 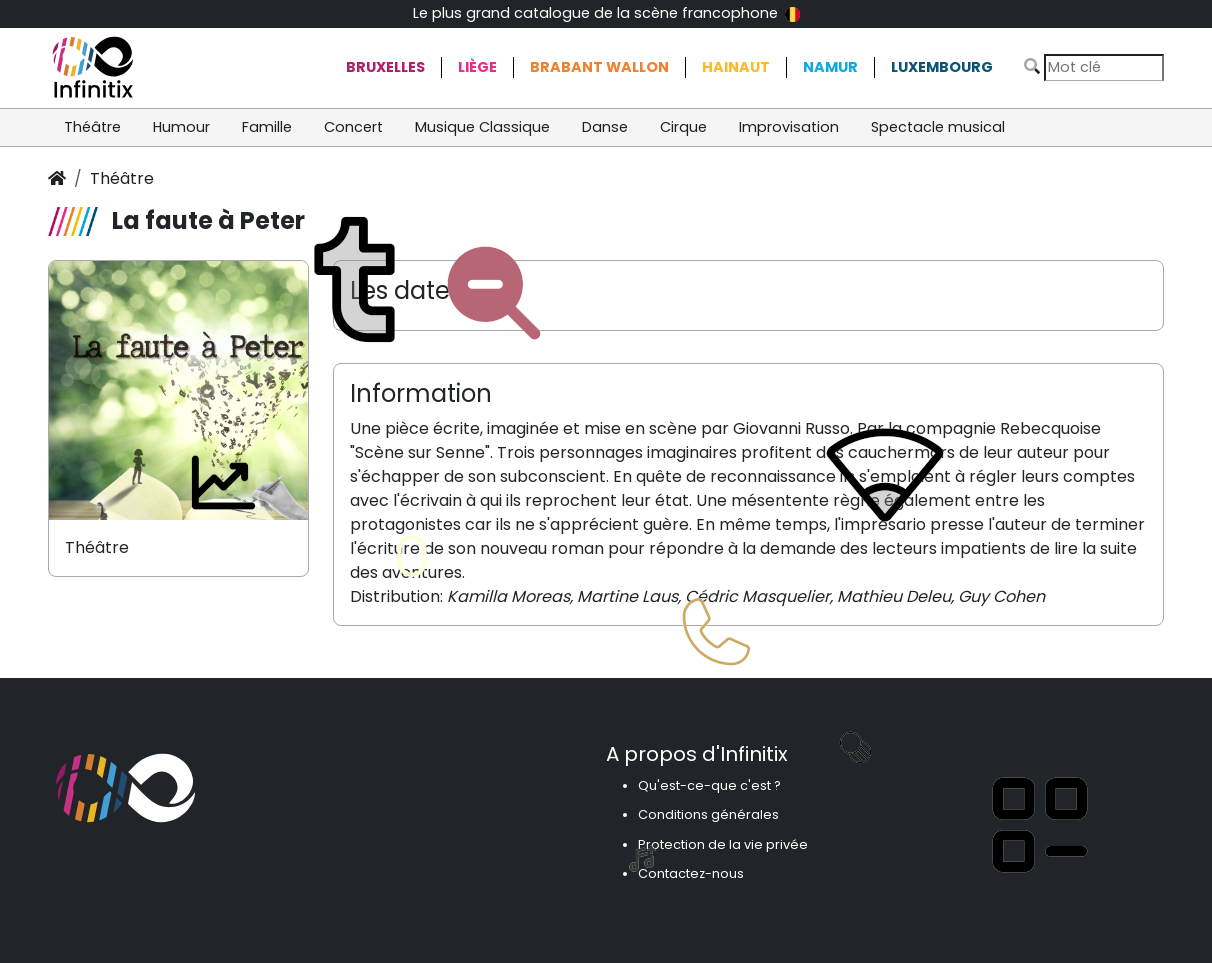 I want to click on open the Tumblr app, so click(x=354, y=279).